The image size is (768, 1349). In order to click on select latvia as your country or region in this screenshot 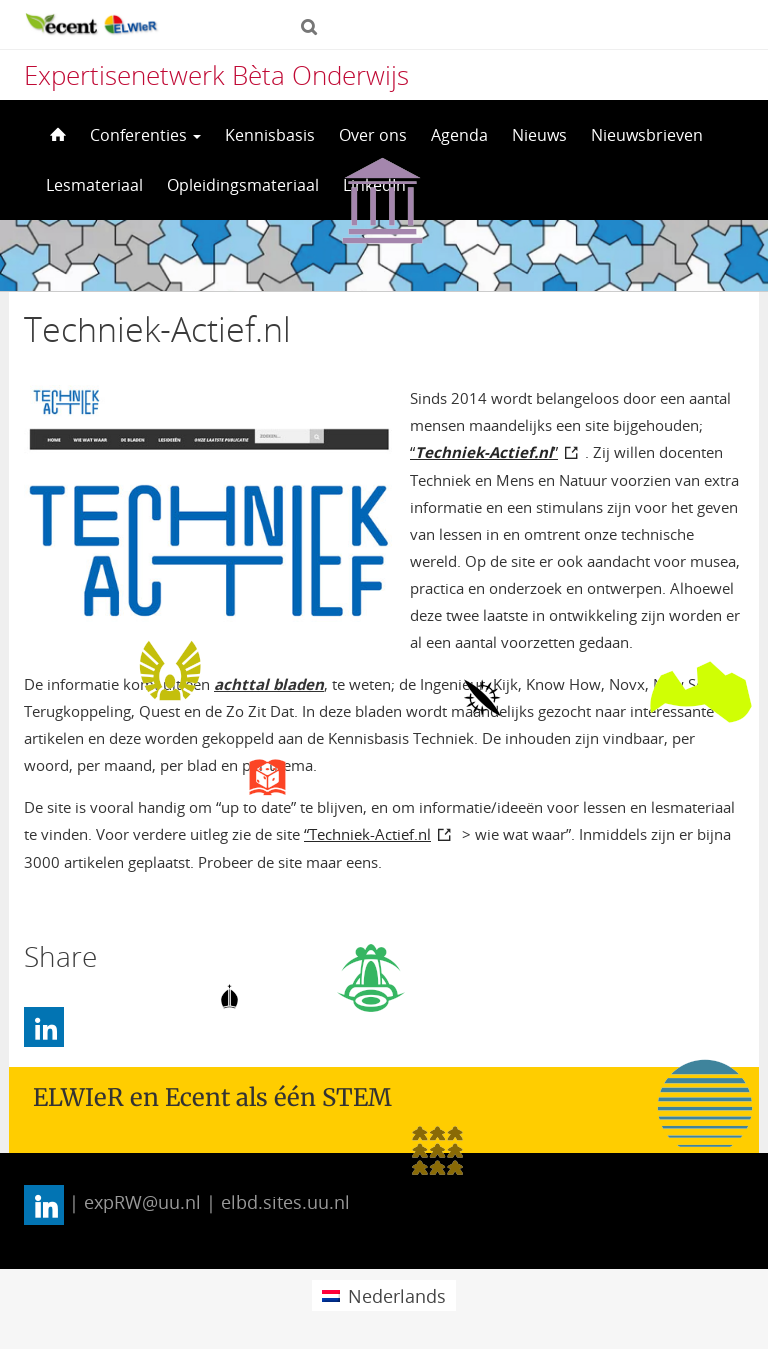, I will do `click(701, 692)`.